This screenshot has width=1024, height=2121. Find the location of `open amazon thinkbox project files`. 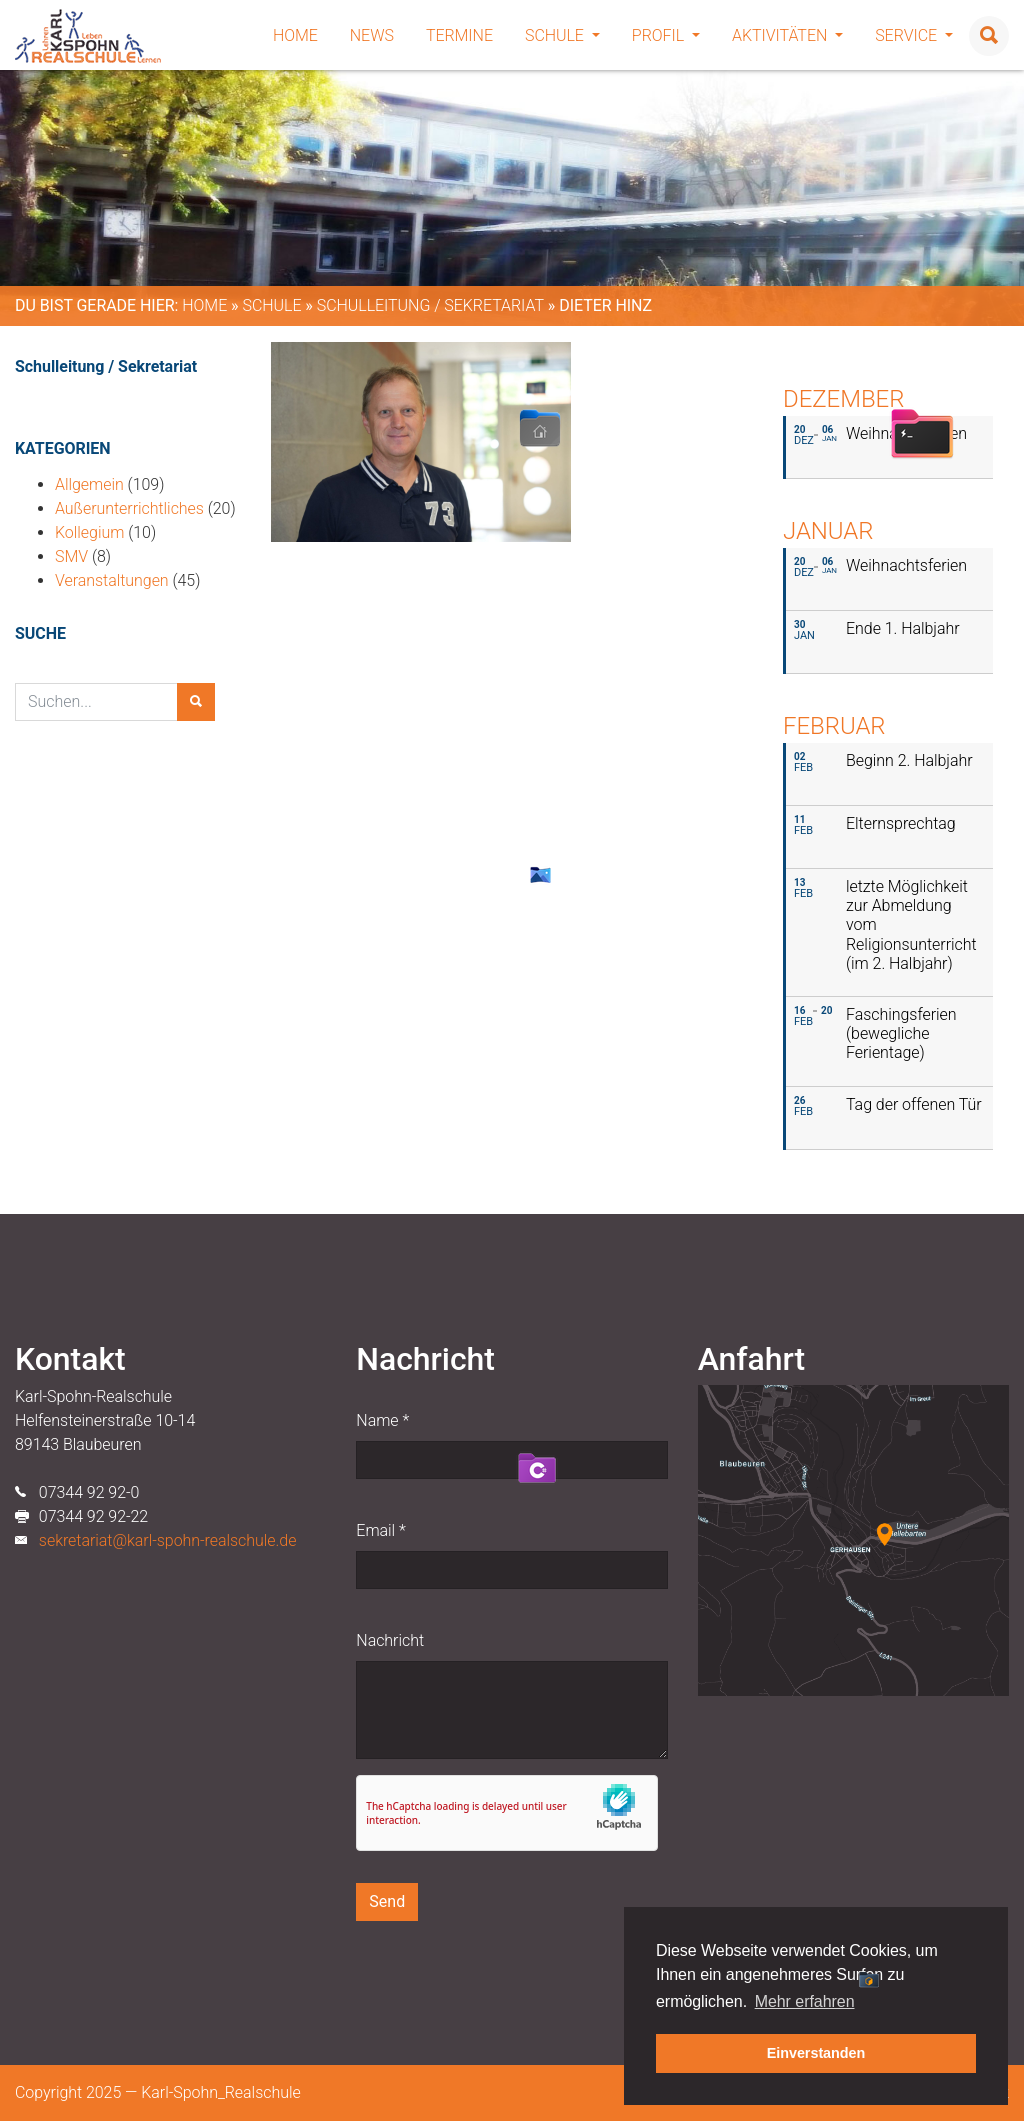

open amazon thinkbox project files is located at coordinates (869, 1980).